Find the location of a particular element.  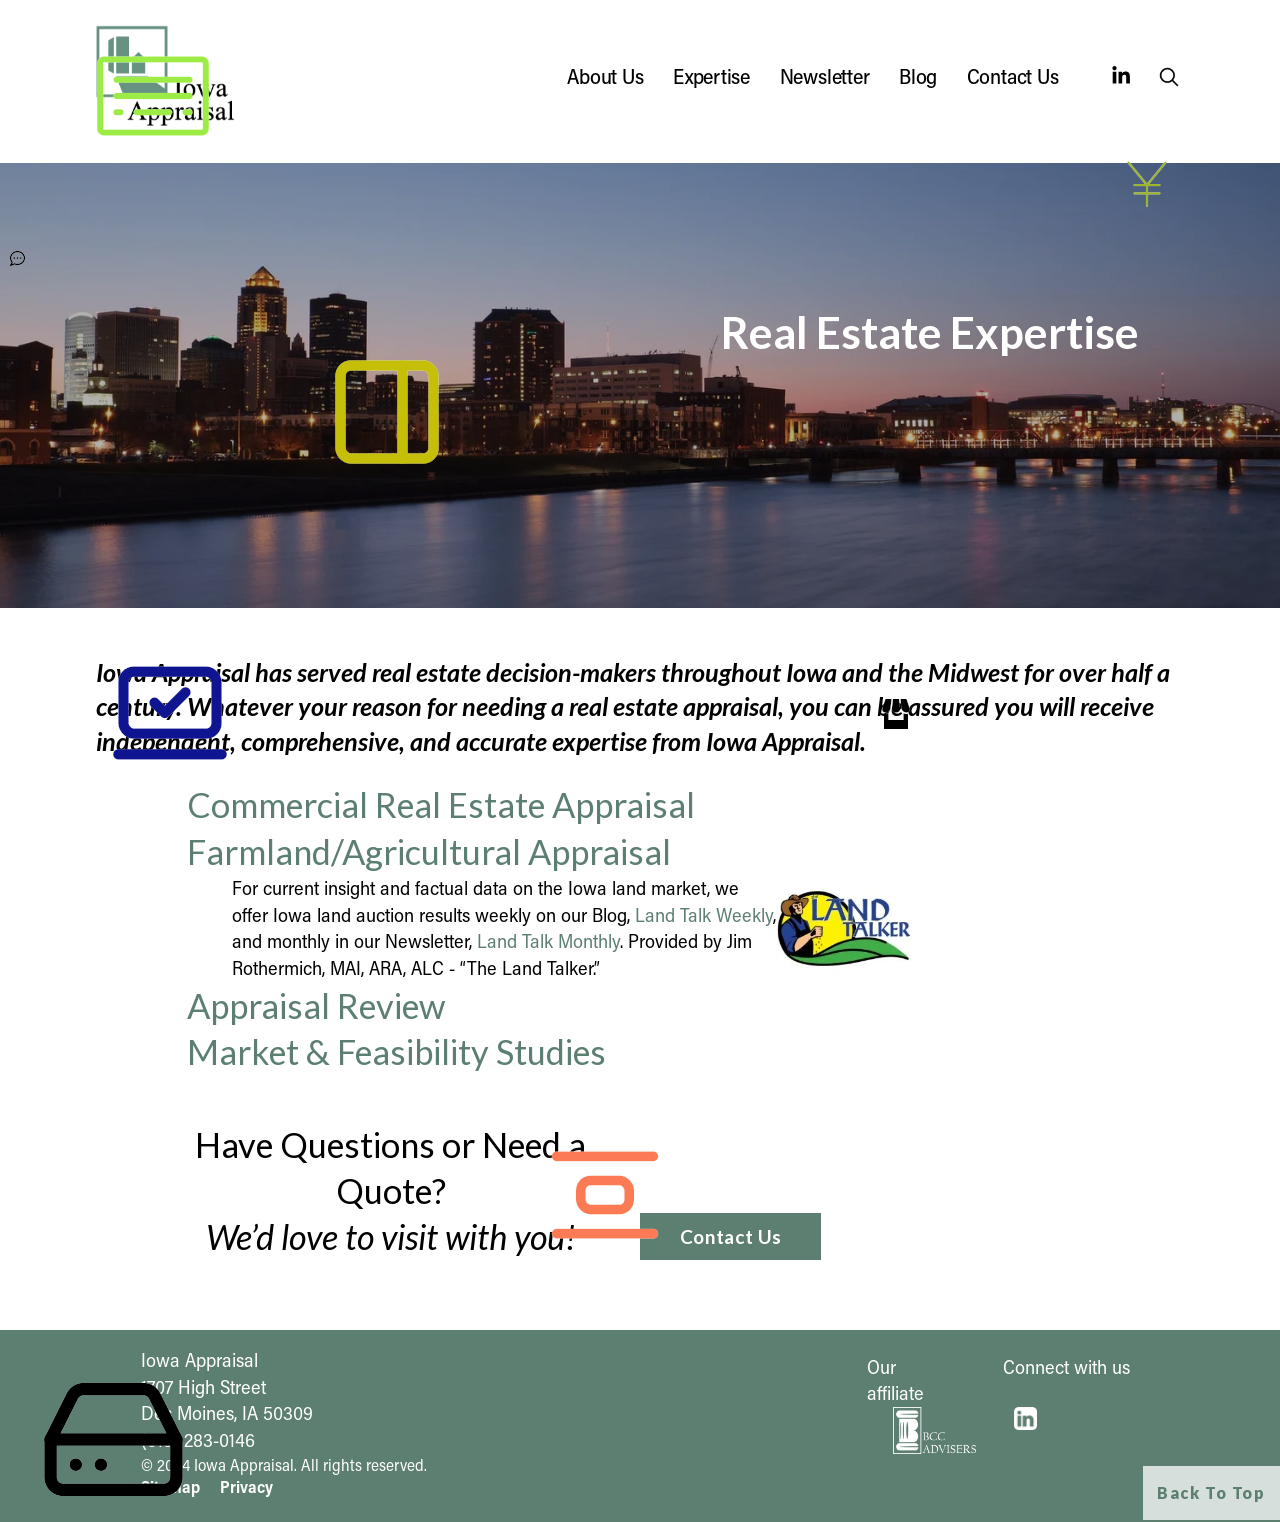

toggle right sidebar panel is located at coordinates (387, 412).